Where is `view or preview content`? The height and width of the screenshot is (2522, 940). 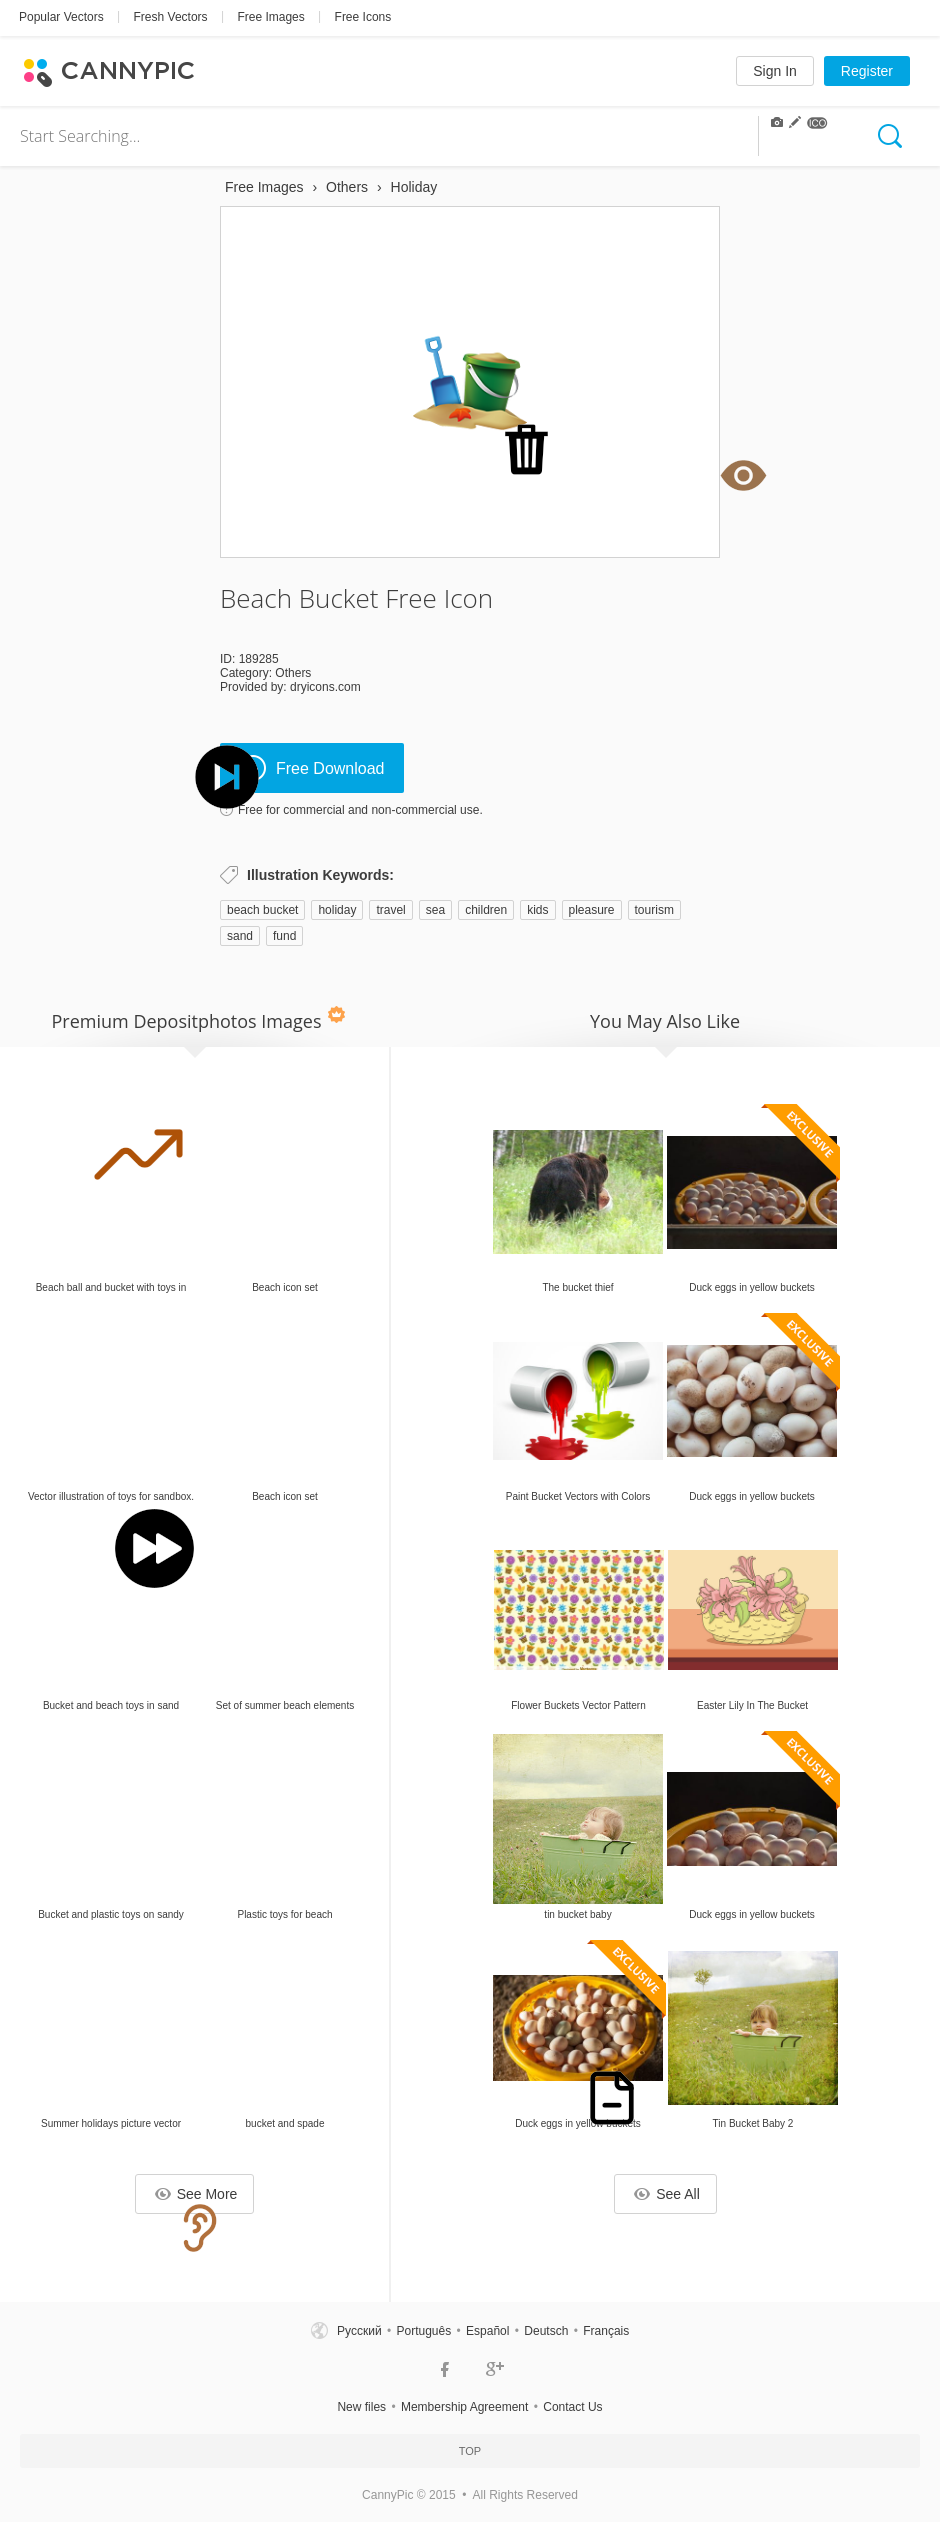
view or preview content is located at coordinates (743, 475).